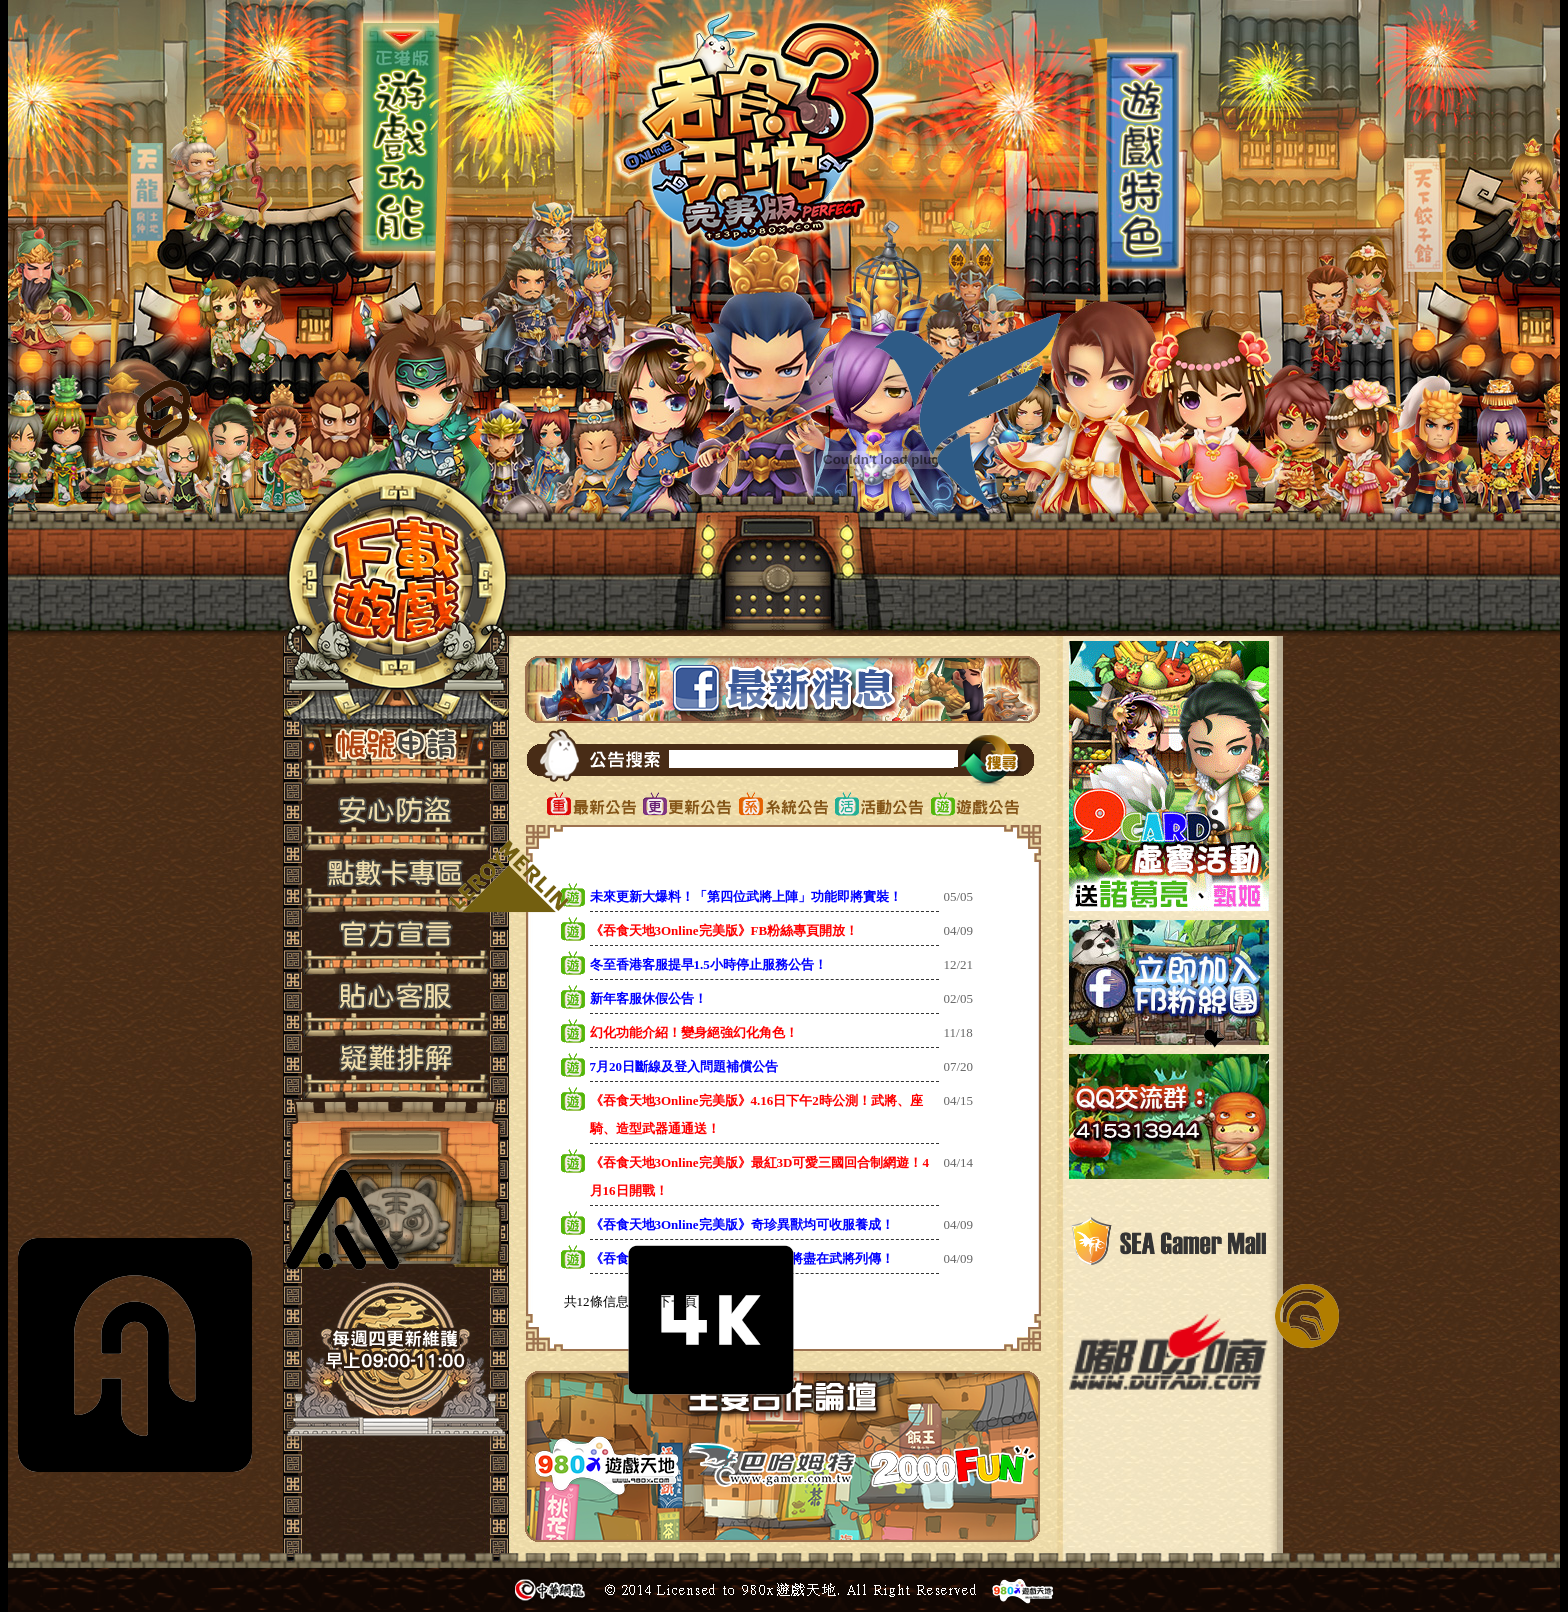 Image resolution: width=1568 pixels, height=1612 pixels. What do you see at coordinates (1307, 1316) in the screenshot?
I see `indicates delphi programming environment or IDE` at bounding box center [1307, 1316].